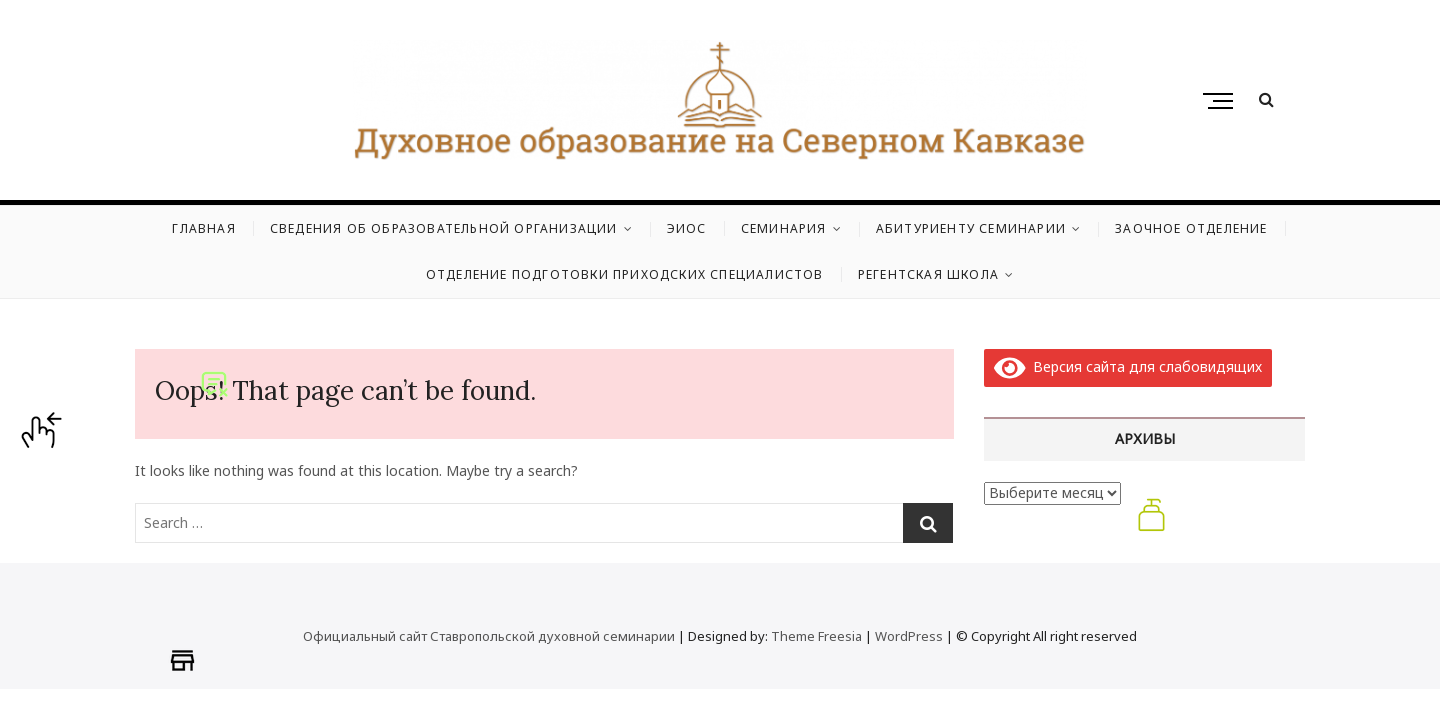 Image resolution: width=1440 pixels, height=720 pixels. What do you see at coordinates (1151, 515) in the screenshot?
I see `access hand washing or hygiene instructions` at bounding box center [1151, 515].